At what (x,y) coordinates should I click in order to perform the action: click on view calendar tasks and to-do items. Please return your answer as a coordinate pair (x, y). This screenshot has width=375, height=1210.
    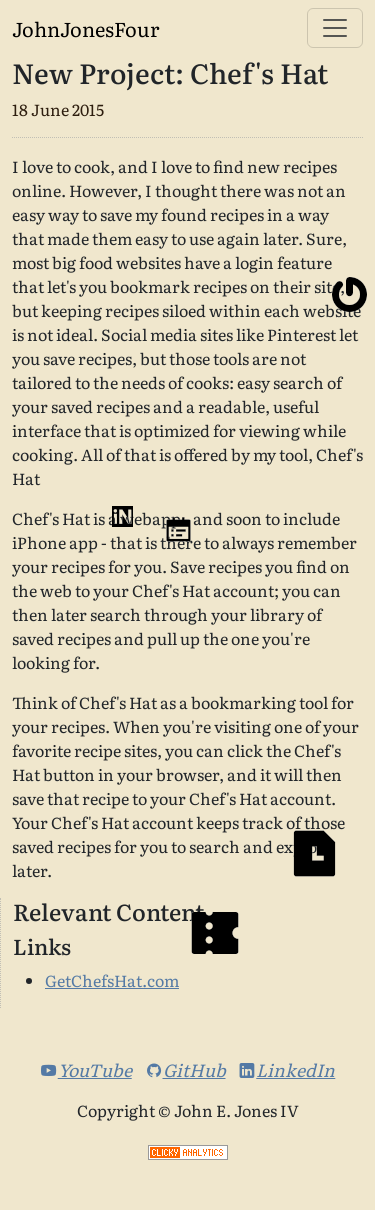
    Looking at the image, I should click on (178, 530).